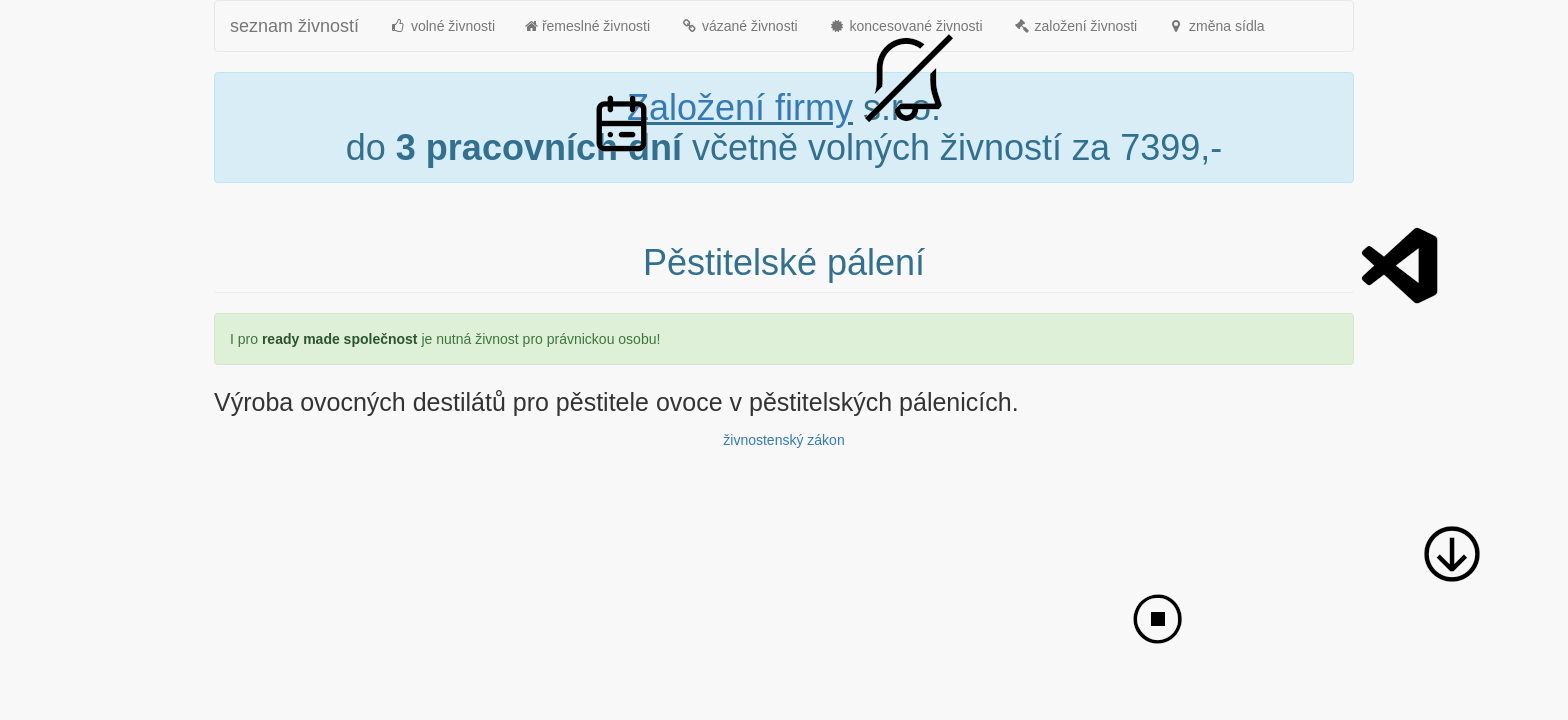 The height and width of the screenshot is (720, 1568). Describe the element at coordinates (621, 123) in the screenshot. I see `open calendar or date picker` at that location.